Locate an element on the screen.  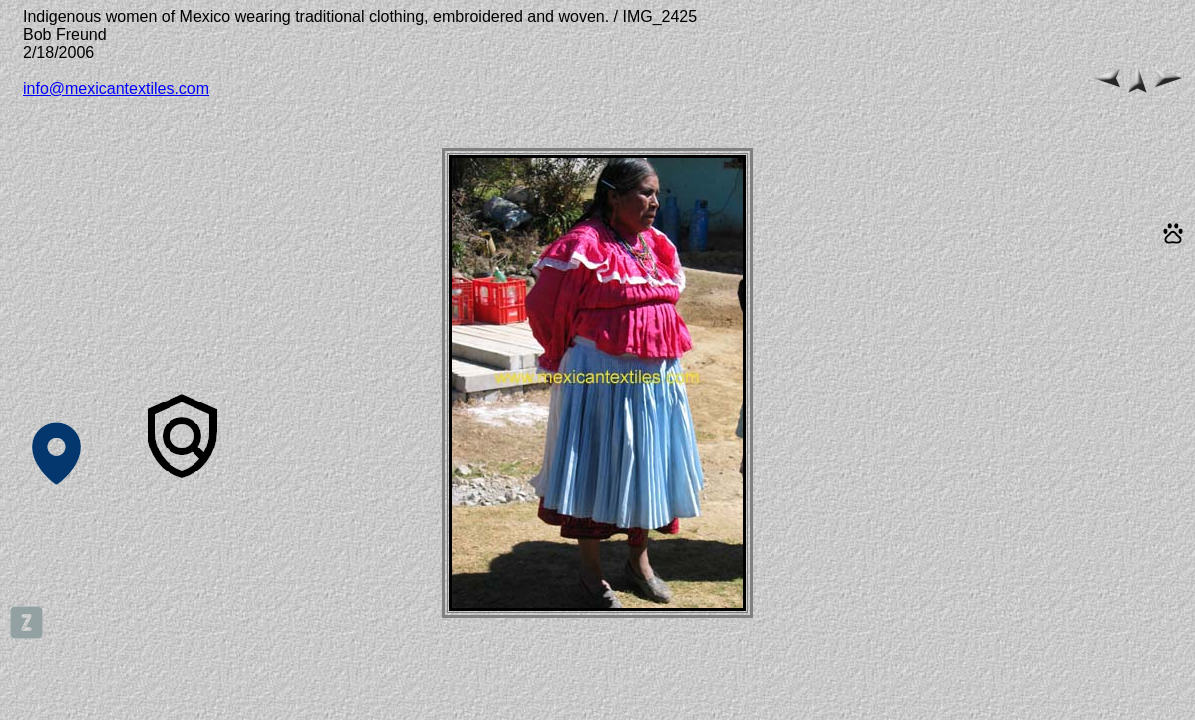
view location on map is located at coordinates (56, 453).